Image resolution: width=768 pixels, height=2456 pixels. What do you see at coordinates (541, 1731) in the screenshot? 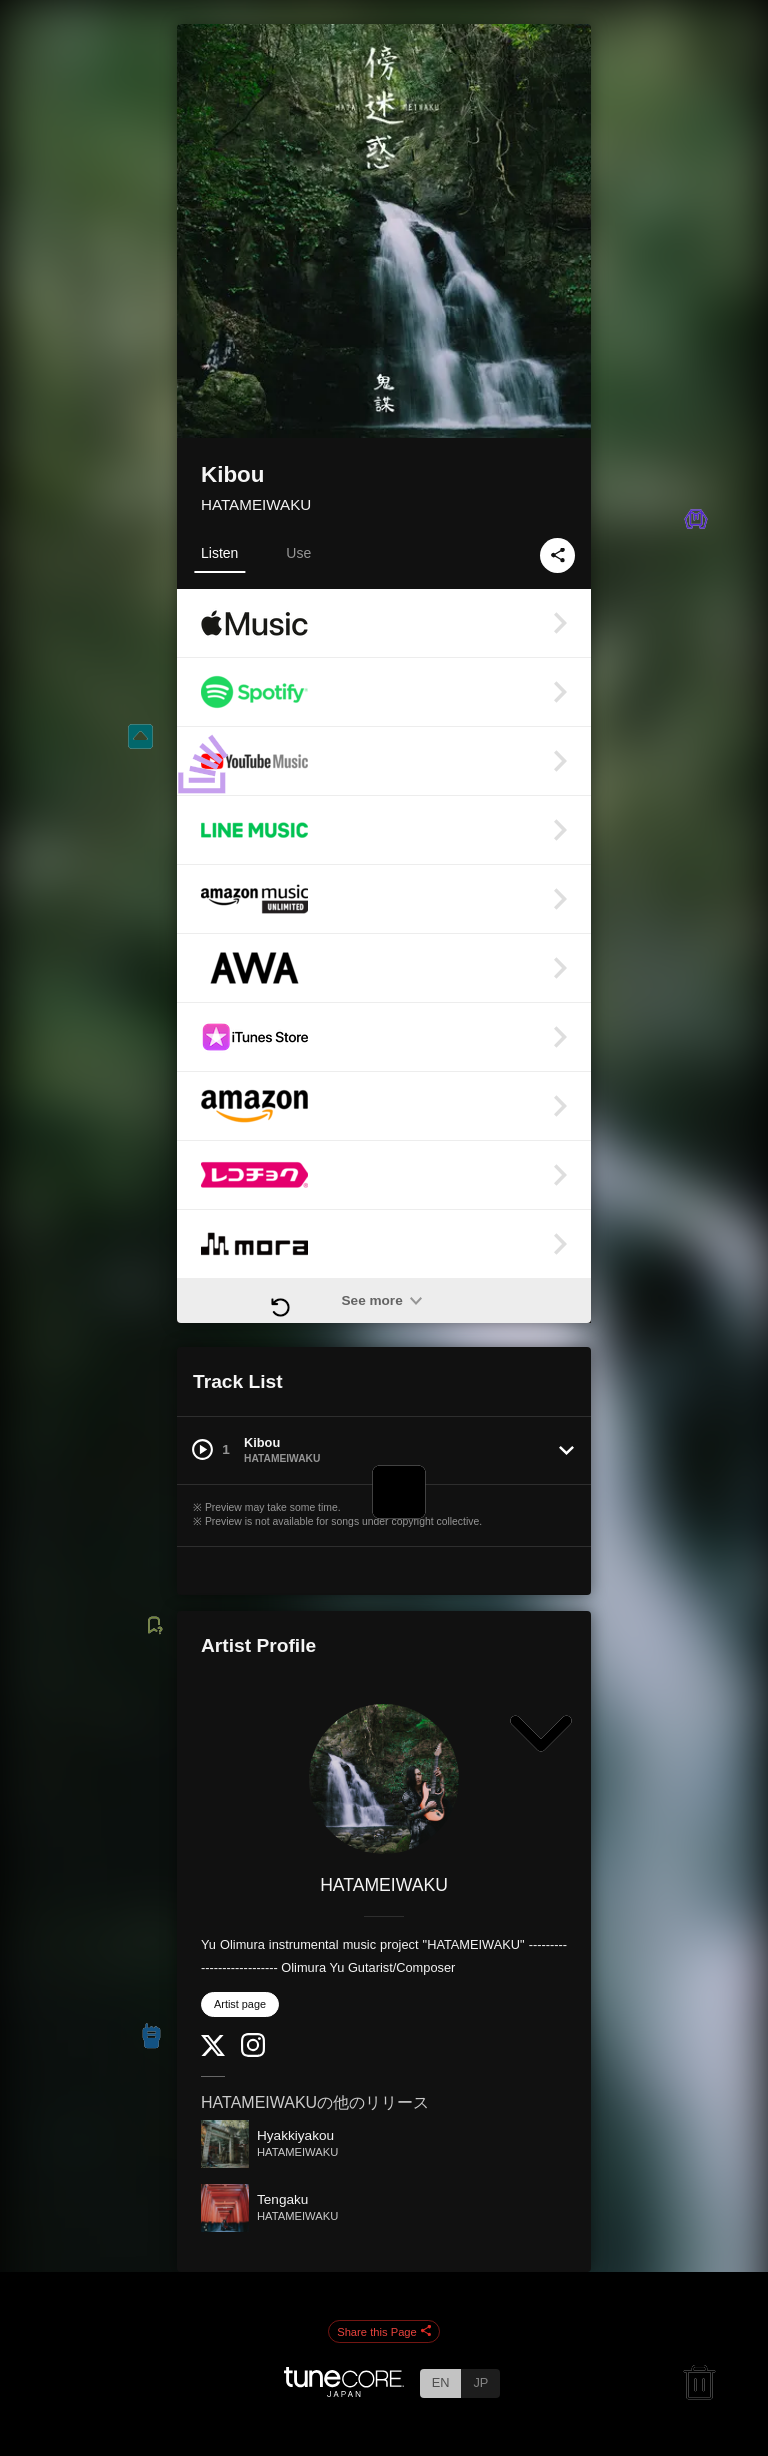
I see `expand a collapsed section or menu` at bounding box center [541, 1731].